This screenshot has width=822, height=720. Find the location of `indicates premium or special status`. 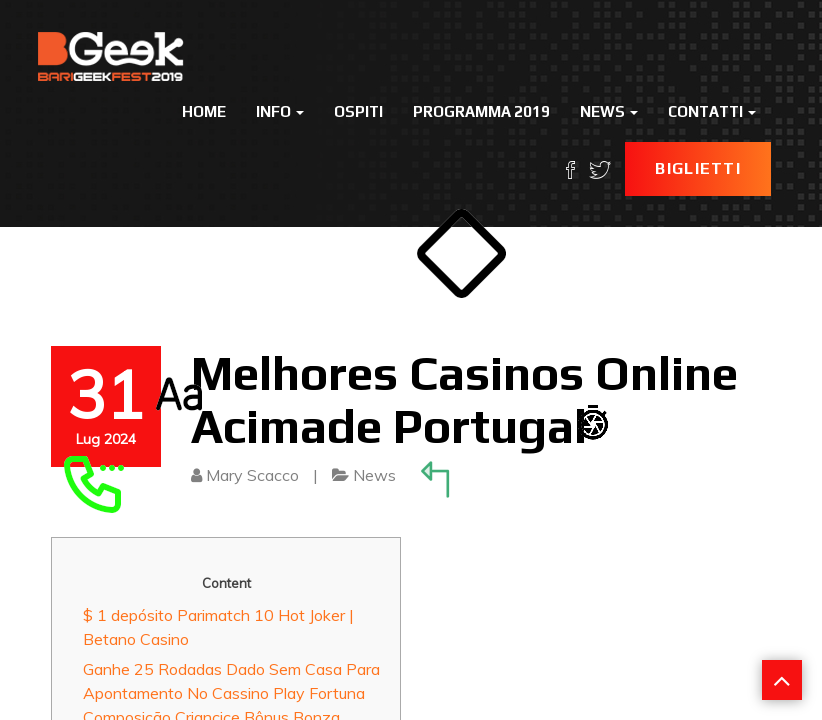

indicates premium or special status is located at coordinates (461, 253).